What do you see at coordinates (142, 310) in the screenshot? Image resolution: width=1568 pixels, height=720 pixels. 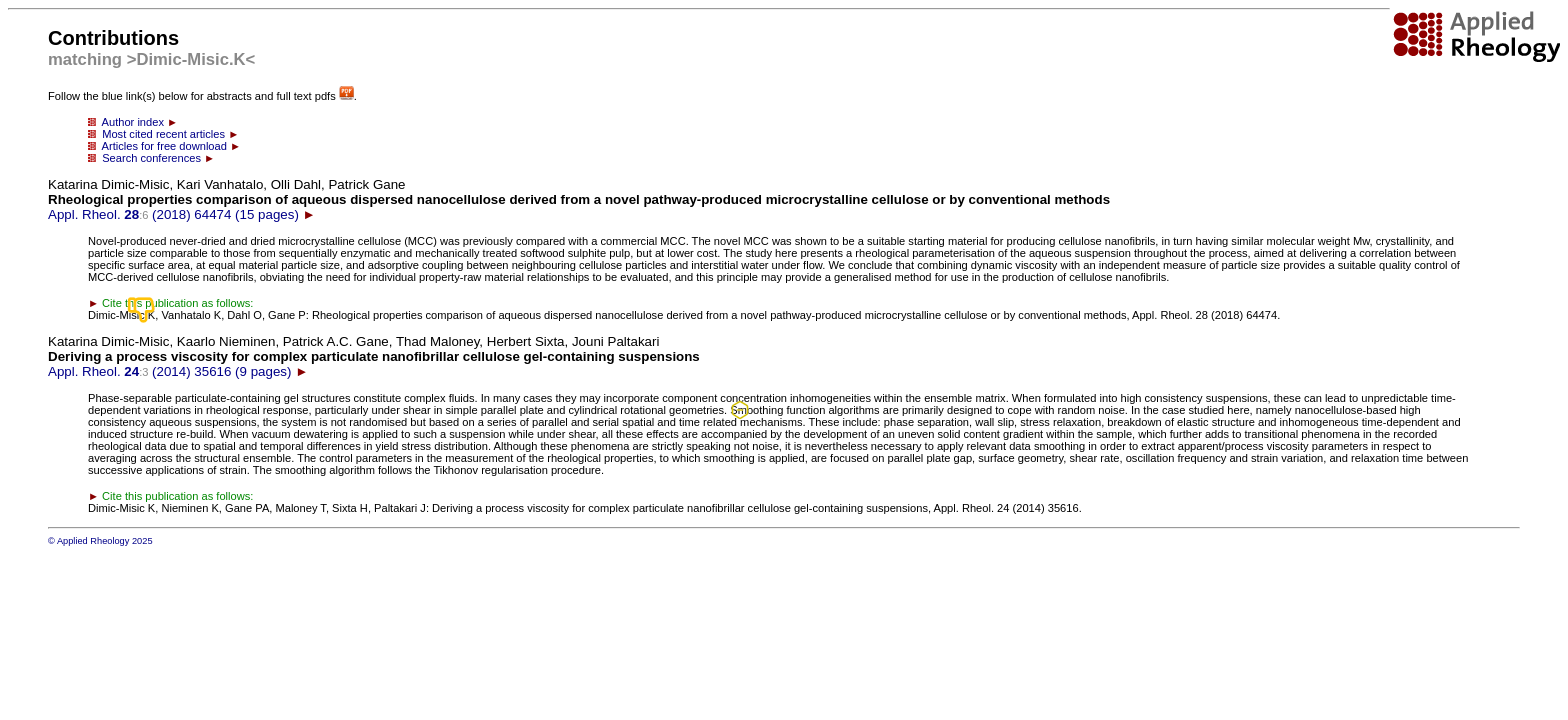 I see `dislike or downvote content` at bounding box center [142, 310].